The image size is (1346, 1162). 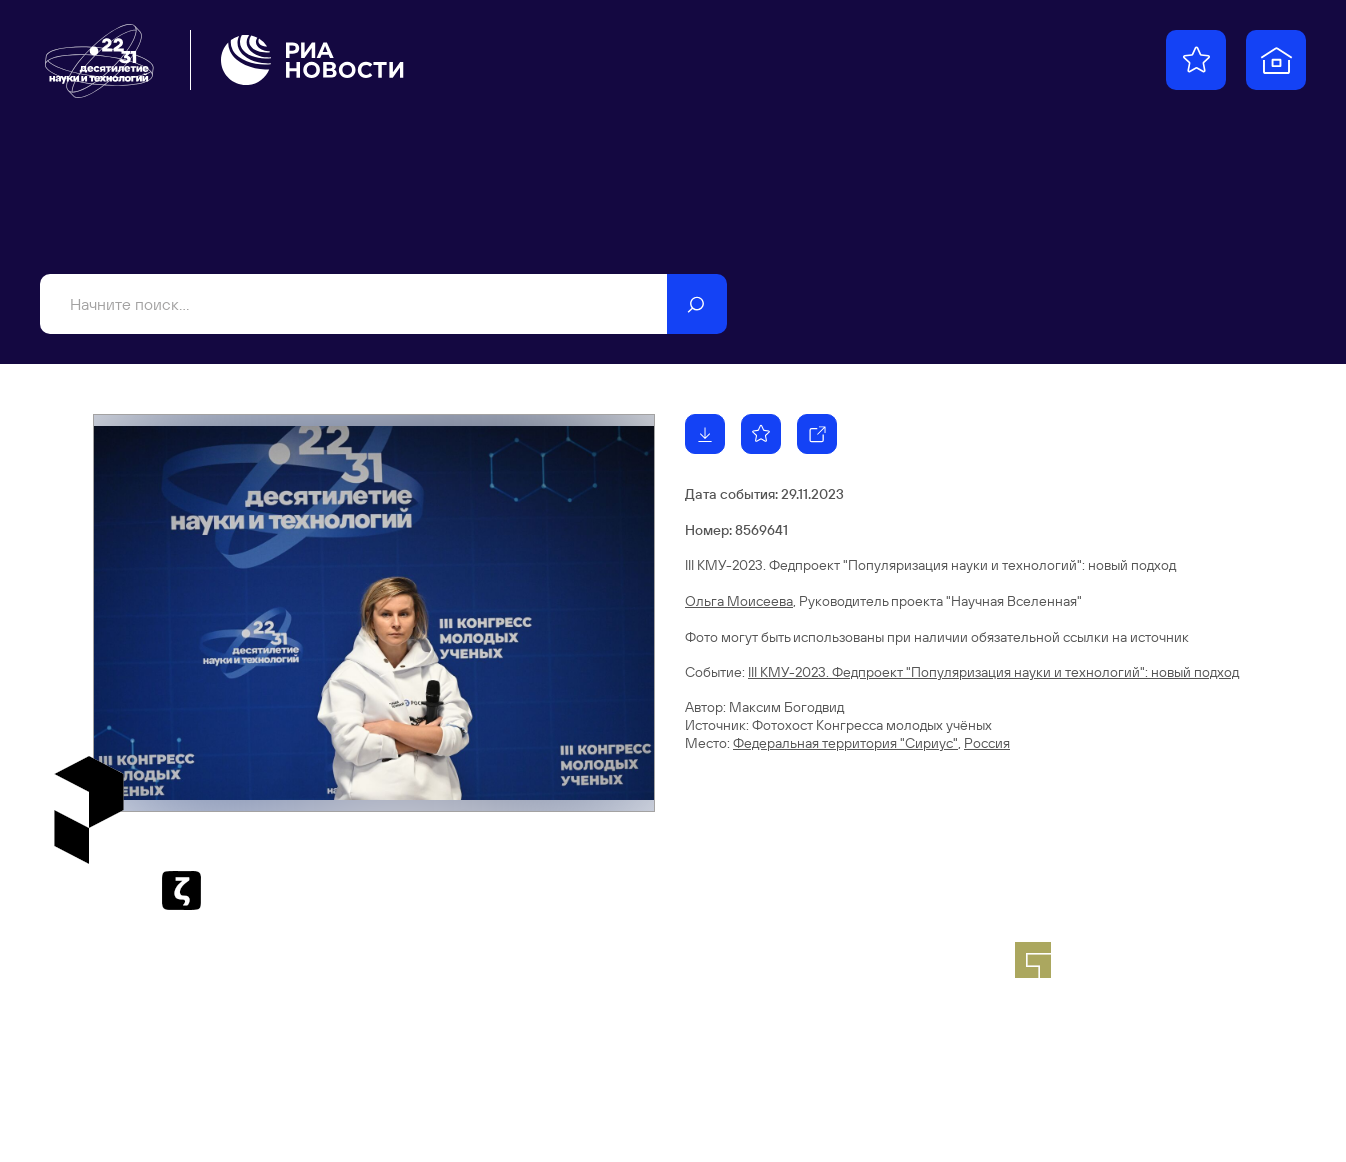 What do you see at coordinates (89, 810) in the screenshot?
I see `prefect logo - a data workflow orchestration platform` at bounding box center [89, 810].